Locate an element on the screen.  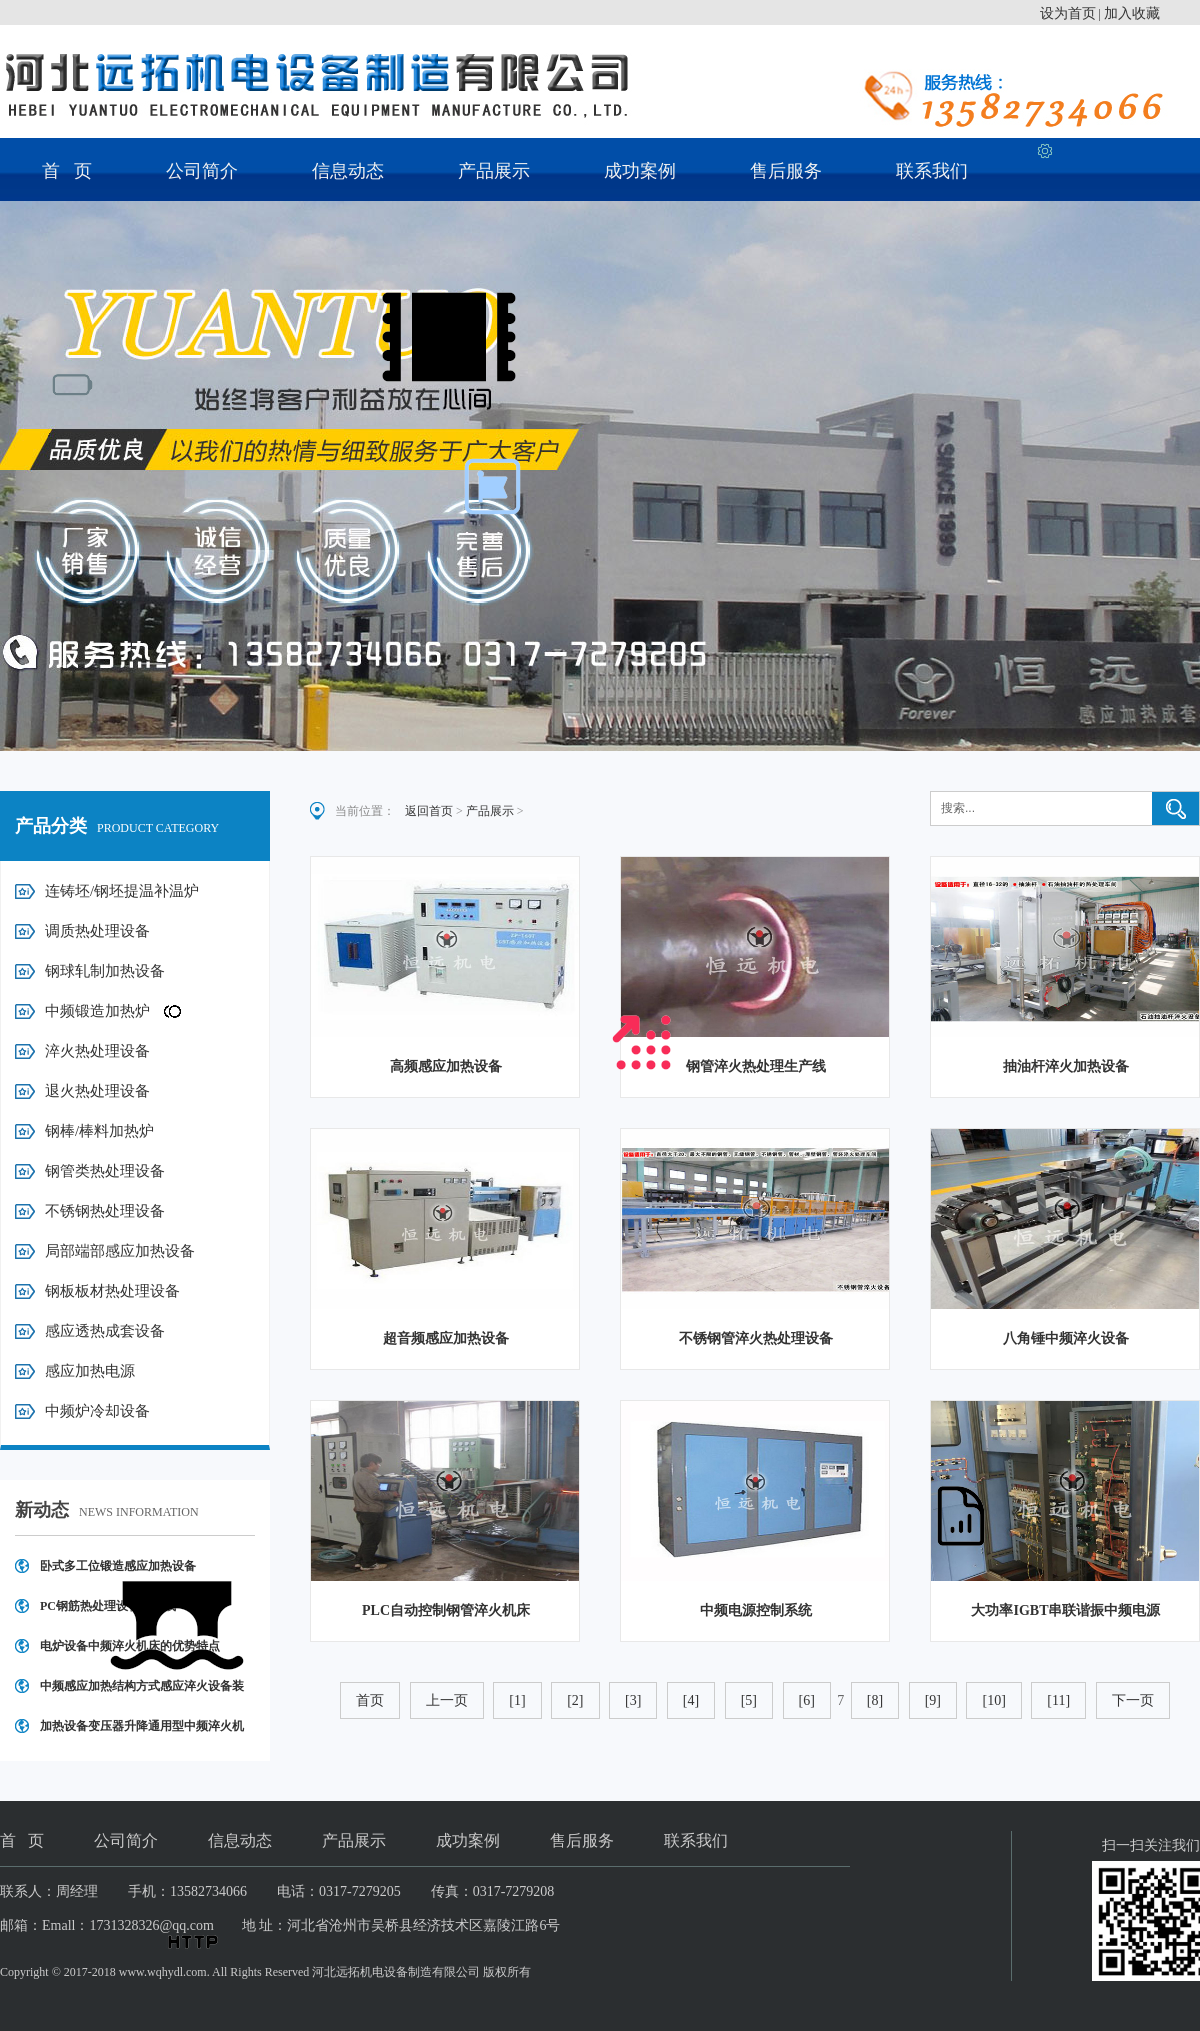
indicates empty battery status is located at coordinates (72, 383).